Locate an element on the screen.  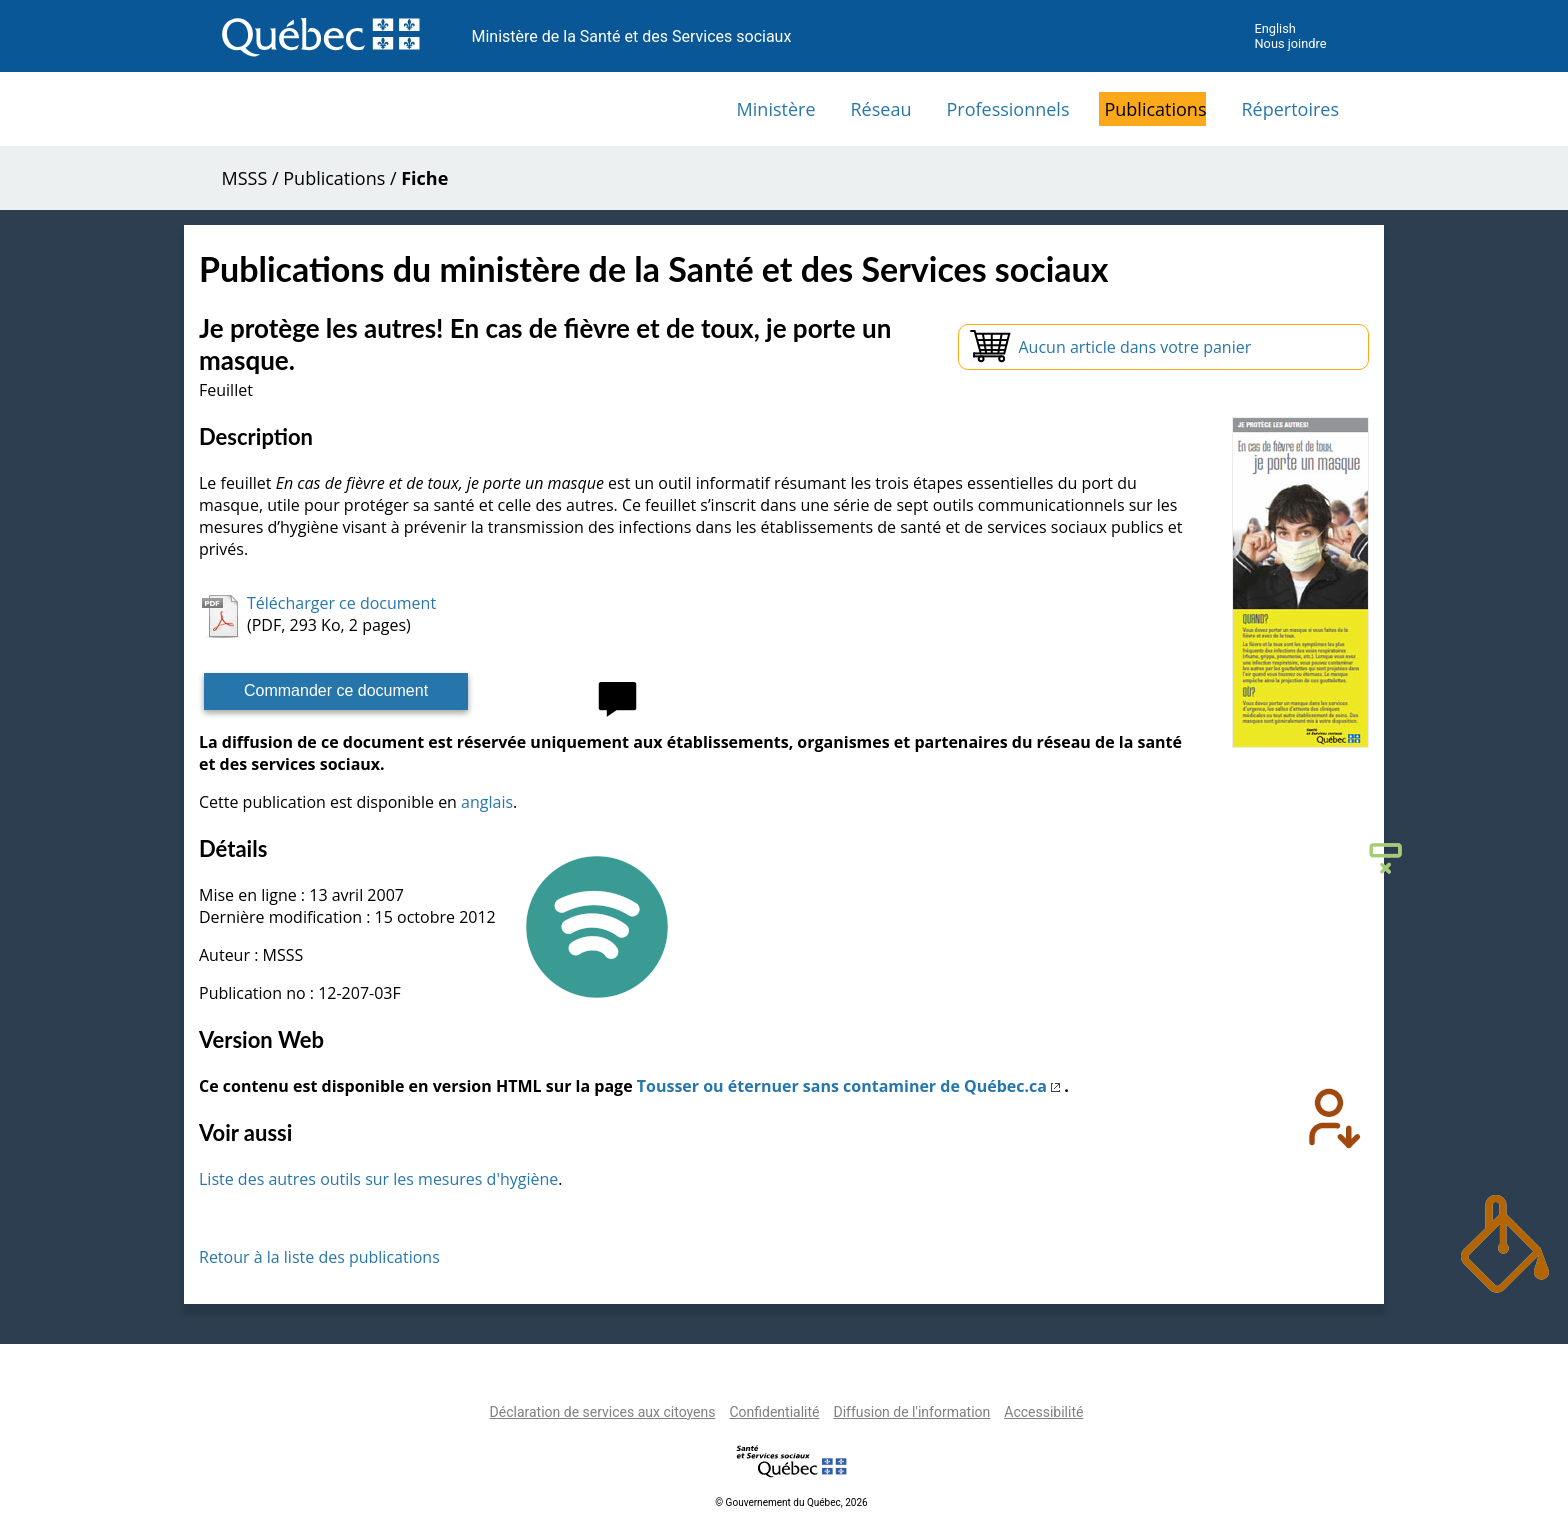
change theme or color settings is located at coordinates (1503, 1244).